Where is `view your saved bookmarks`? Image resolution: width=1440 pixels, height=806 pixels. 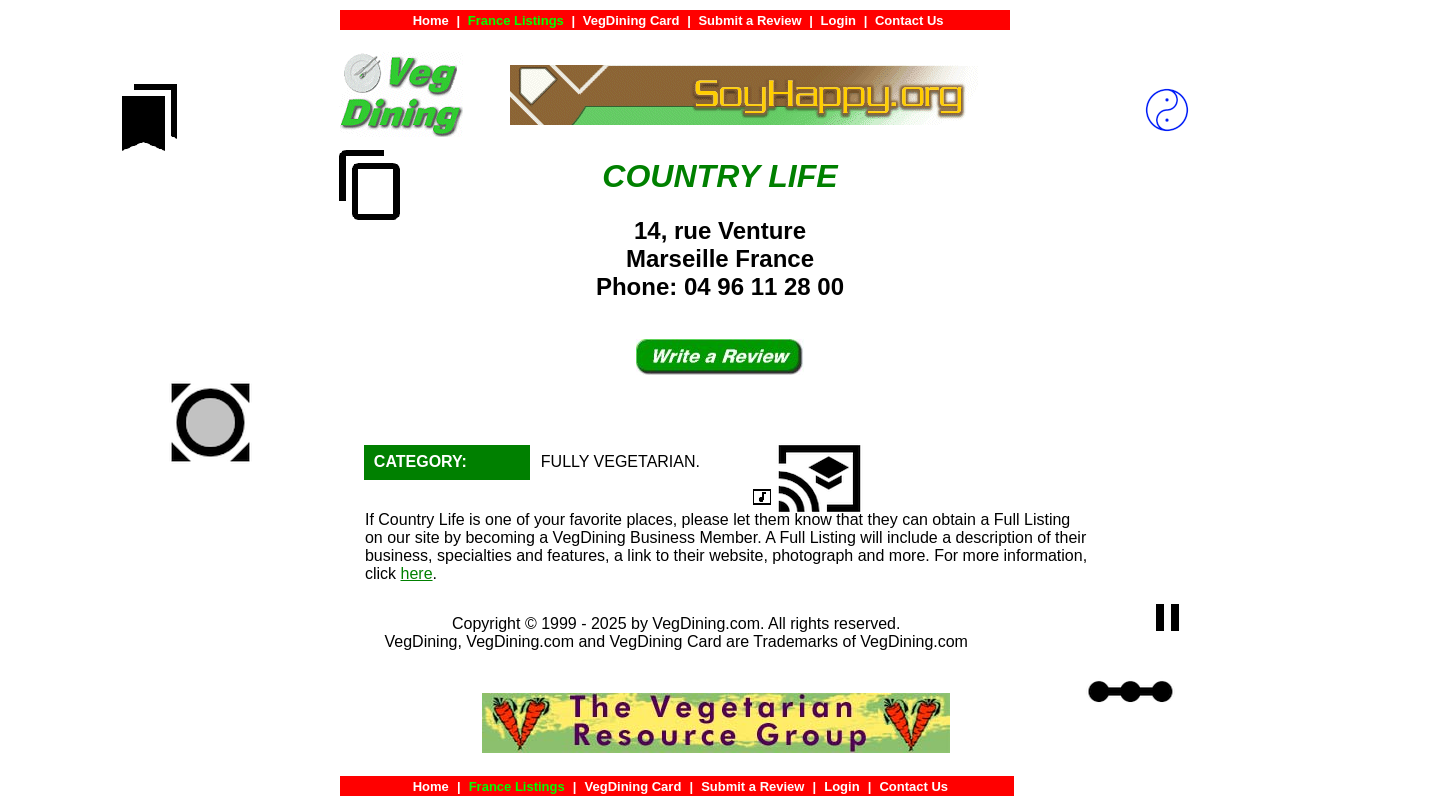 view your saved bookmarks is located at coordinates (149, 117).